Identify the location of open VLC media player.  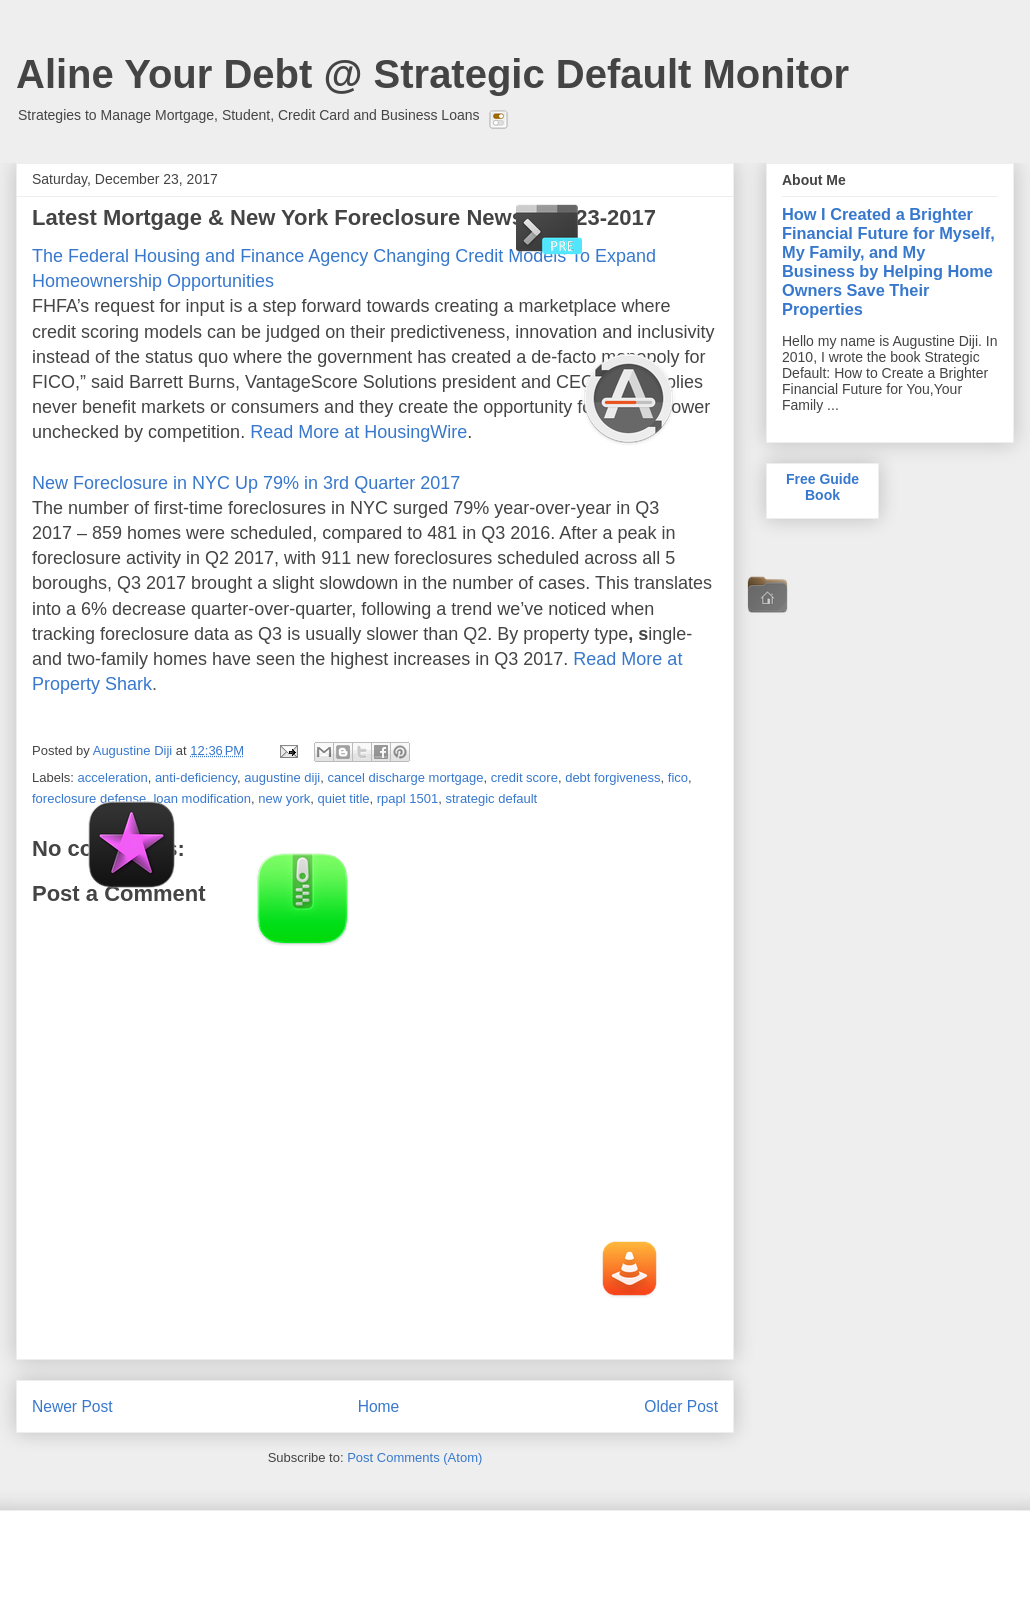
(629, 1268).